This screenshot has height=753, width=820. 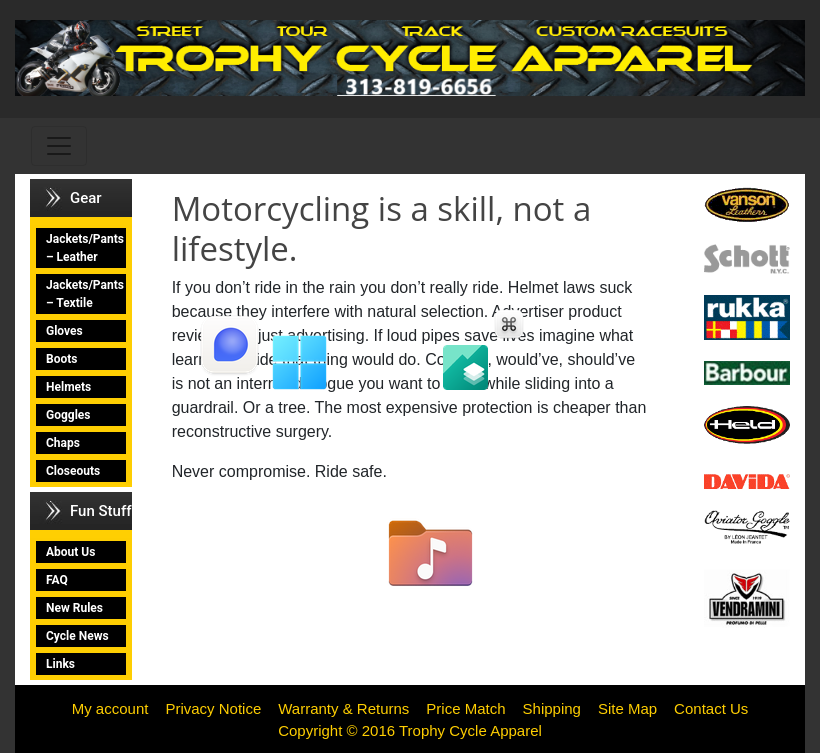 What do you see at coordinates (465, 367) in the screenshot?
I see `open workbooks app for data visualization` at bounding box center [465, 367].